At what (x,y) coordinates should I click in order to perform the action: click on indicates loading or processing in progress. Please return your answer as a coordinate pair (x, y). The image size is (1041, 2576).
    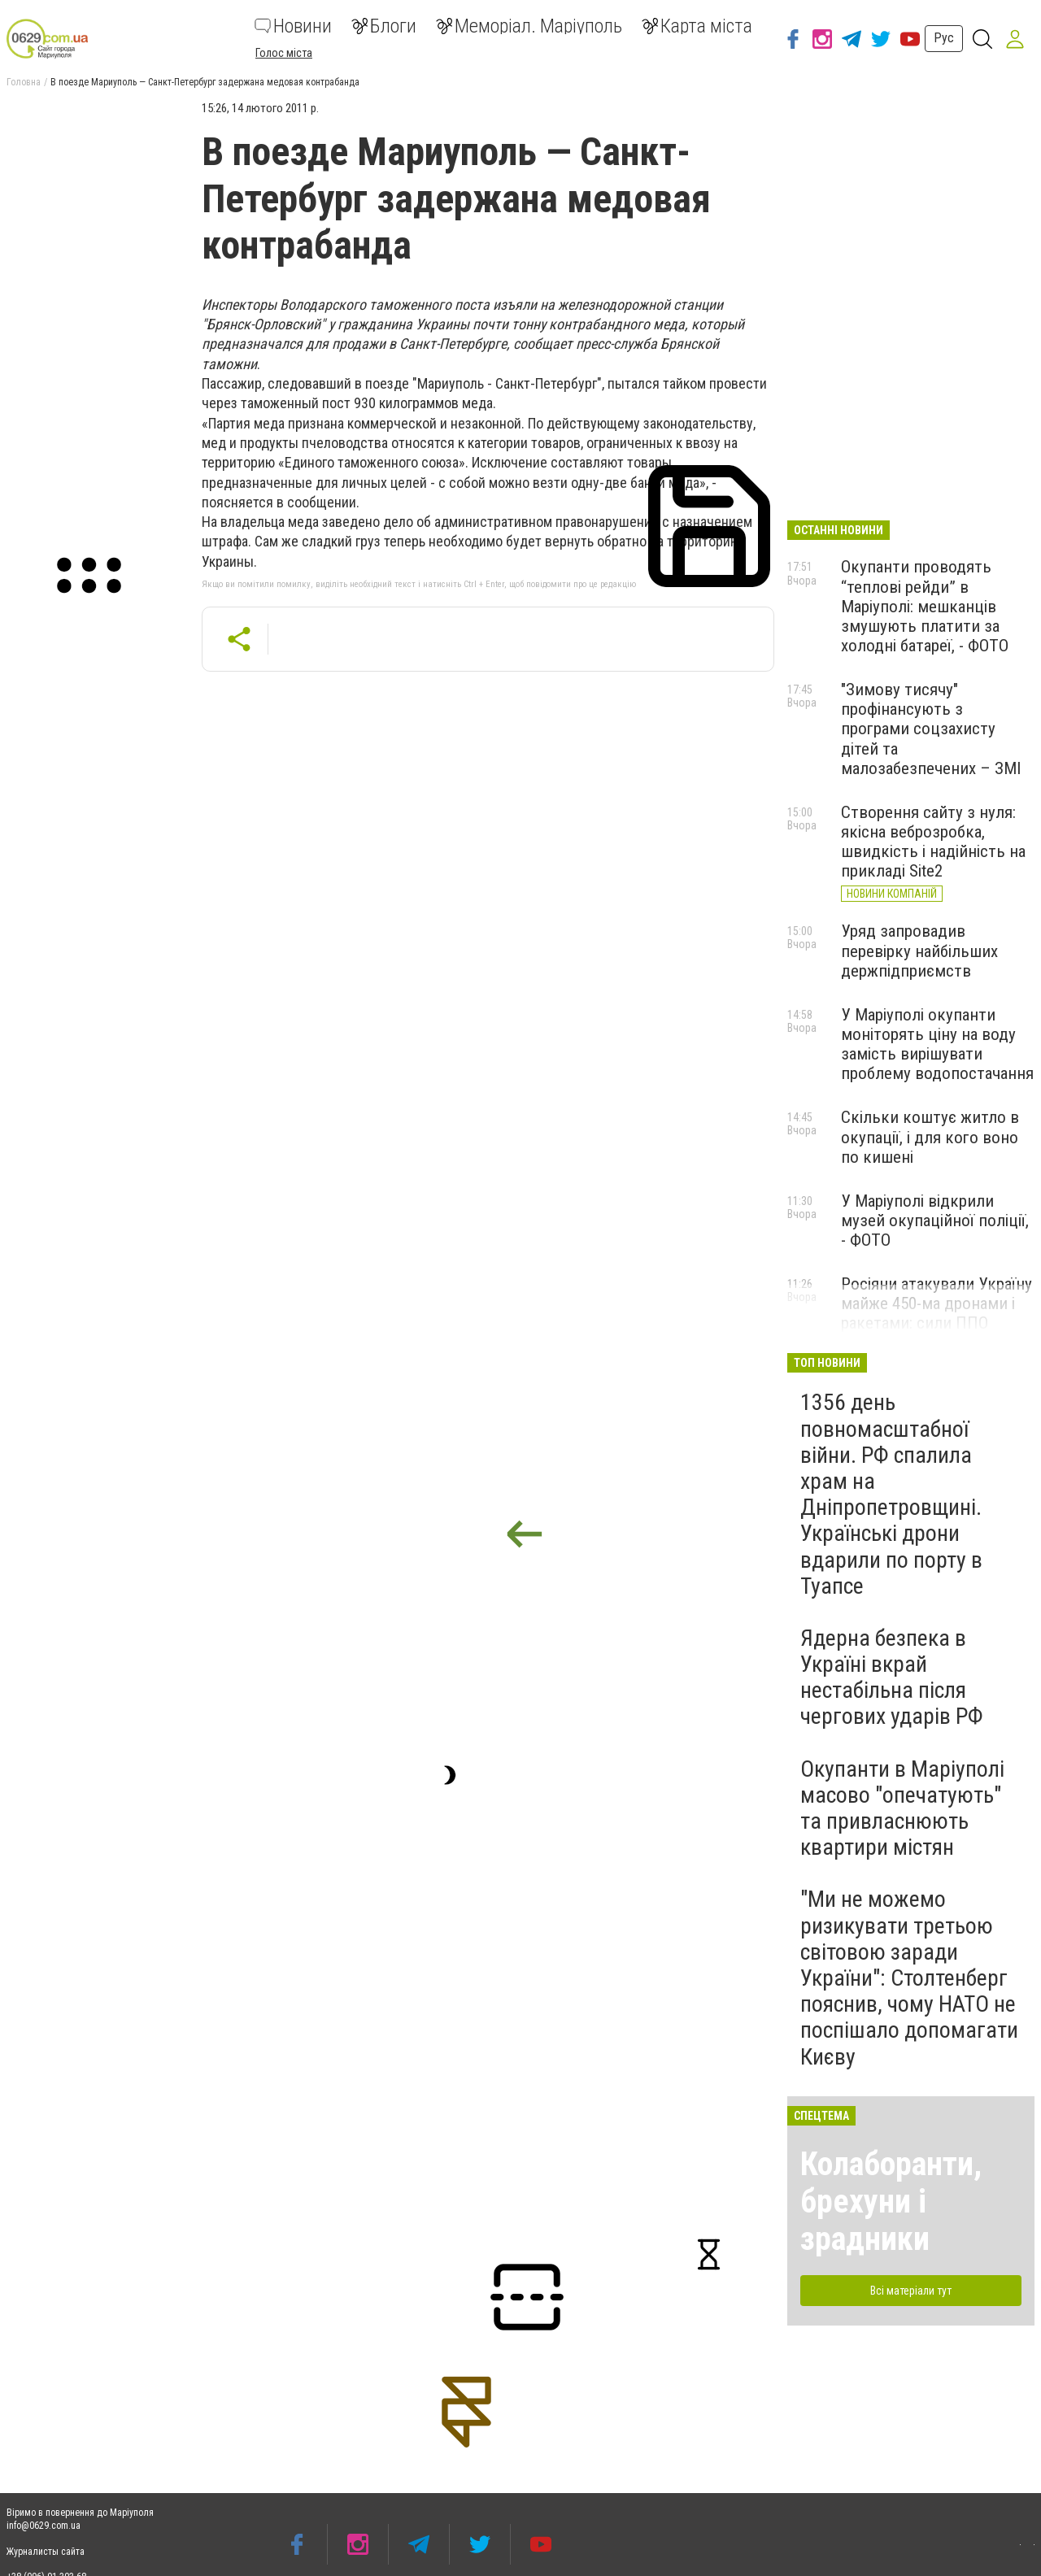
    Looking at the image, I should click on (708, 2254).